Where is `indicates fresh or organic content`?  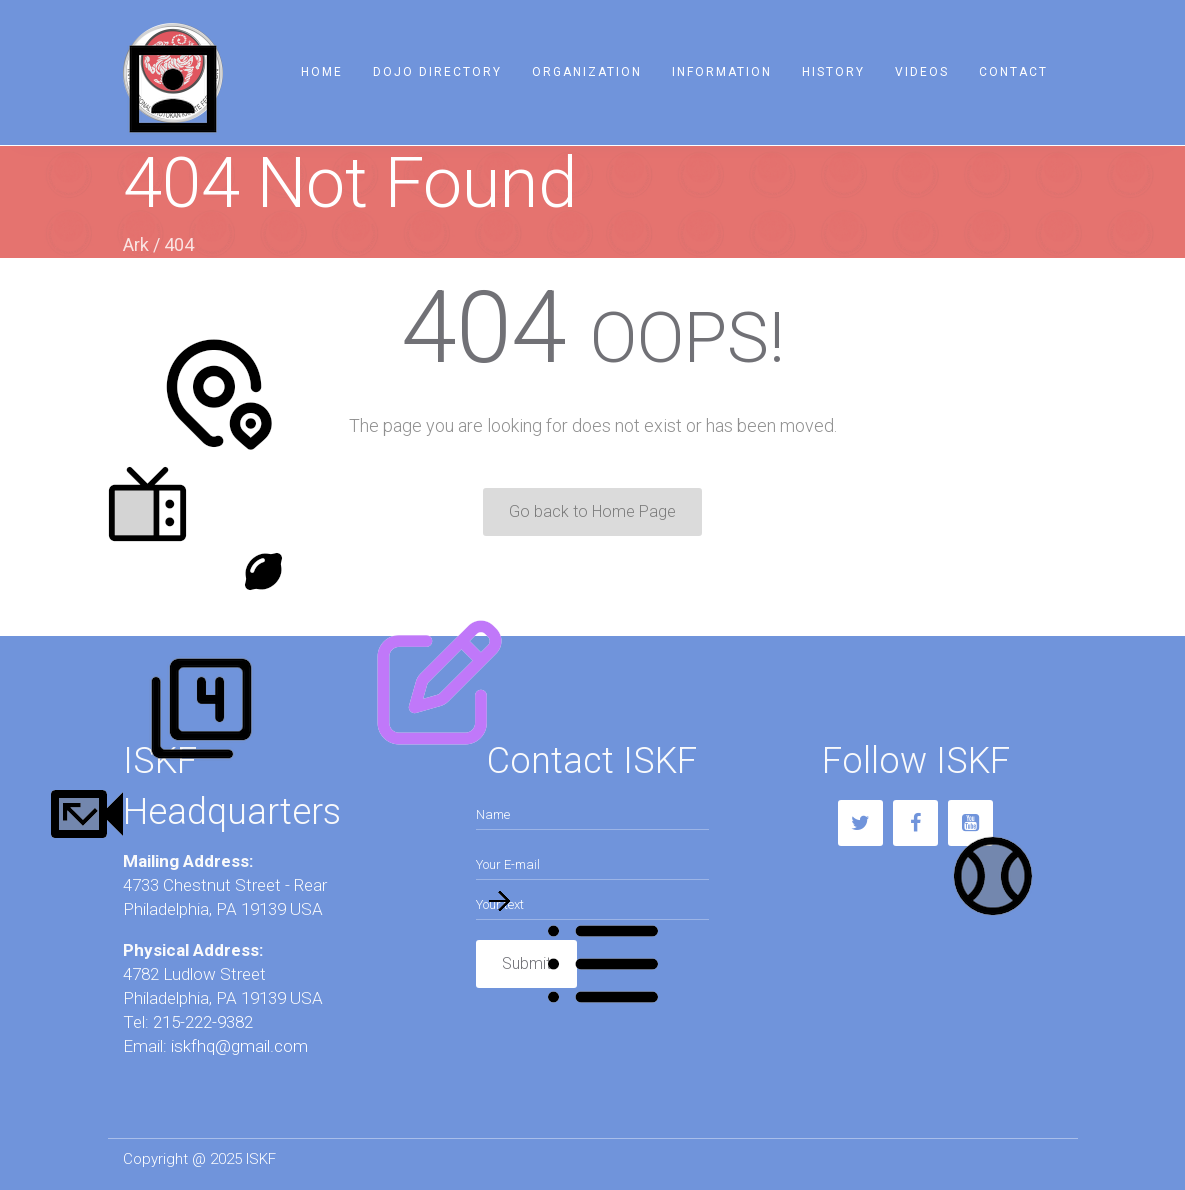
indicates fresh or organic content is located at coordinates (263, 571).